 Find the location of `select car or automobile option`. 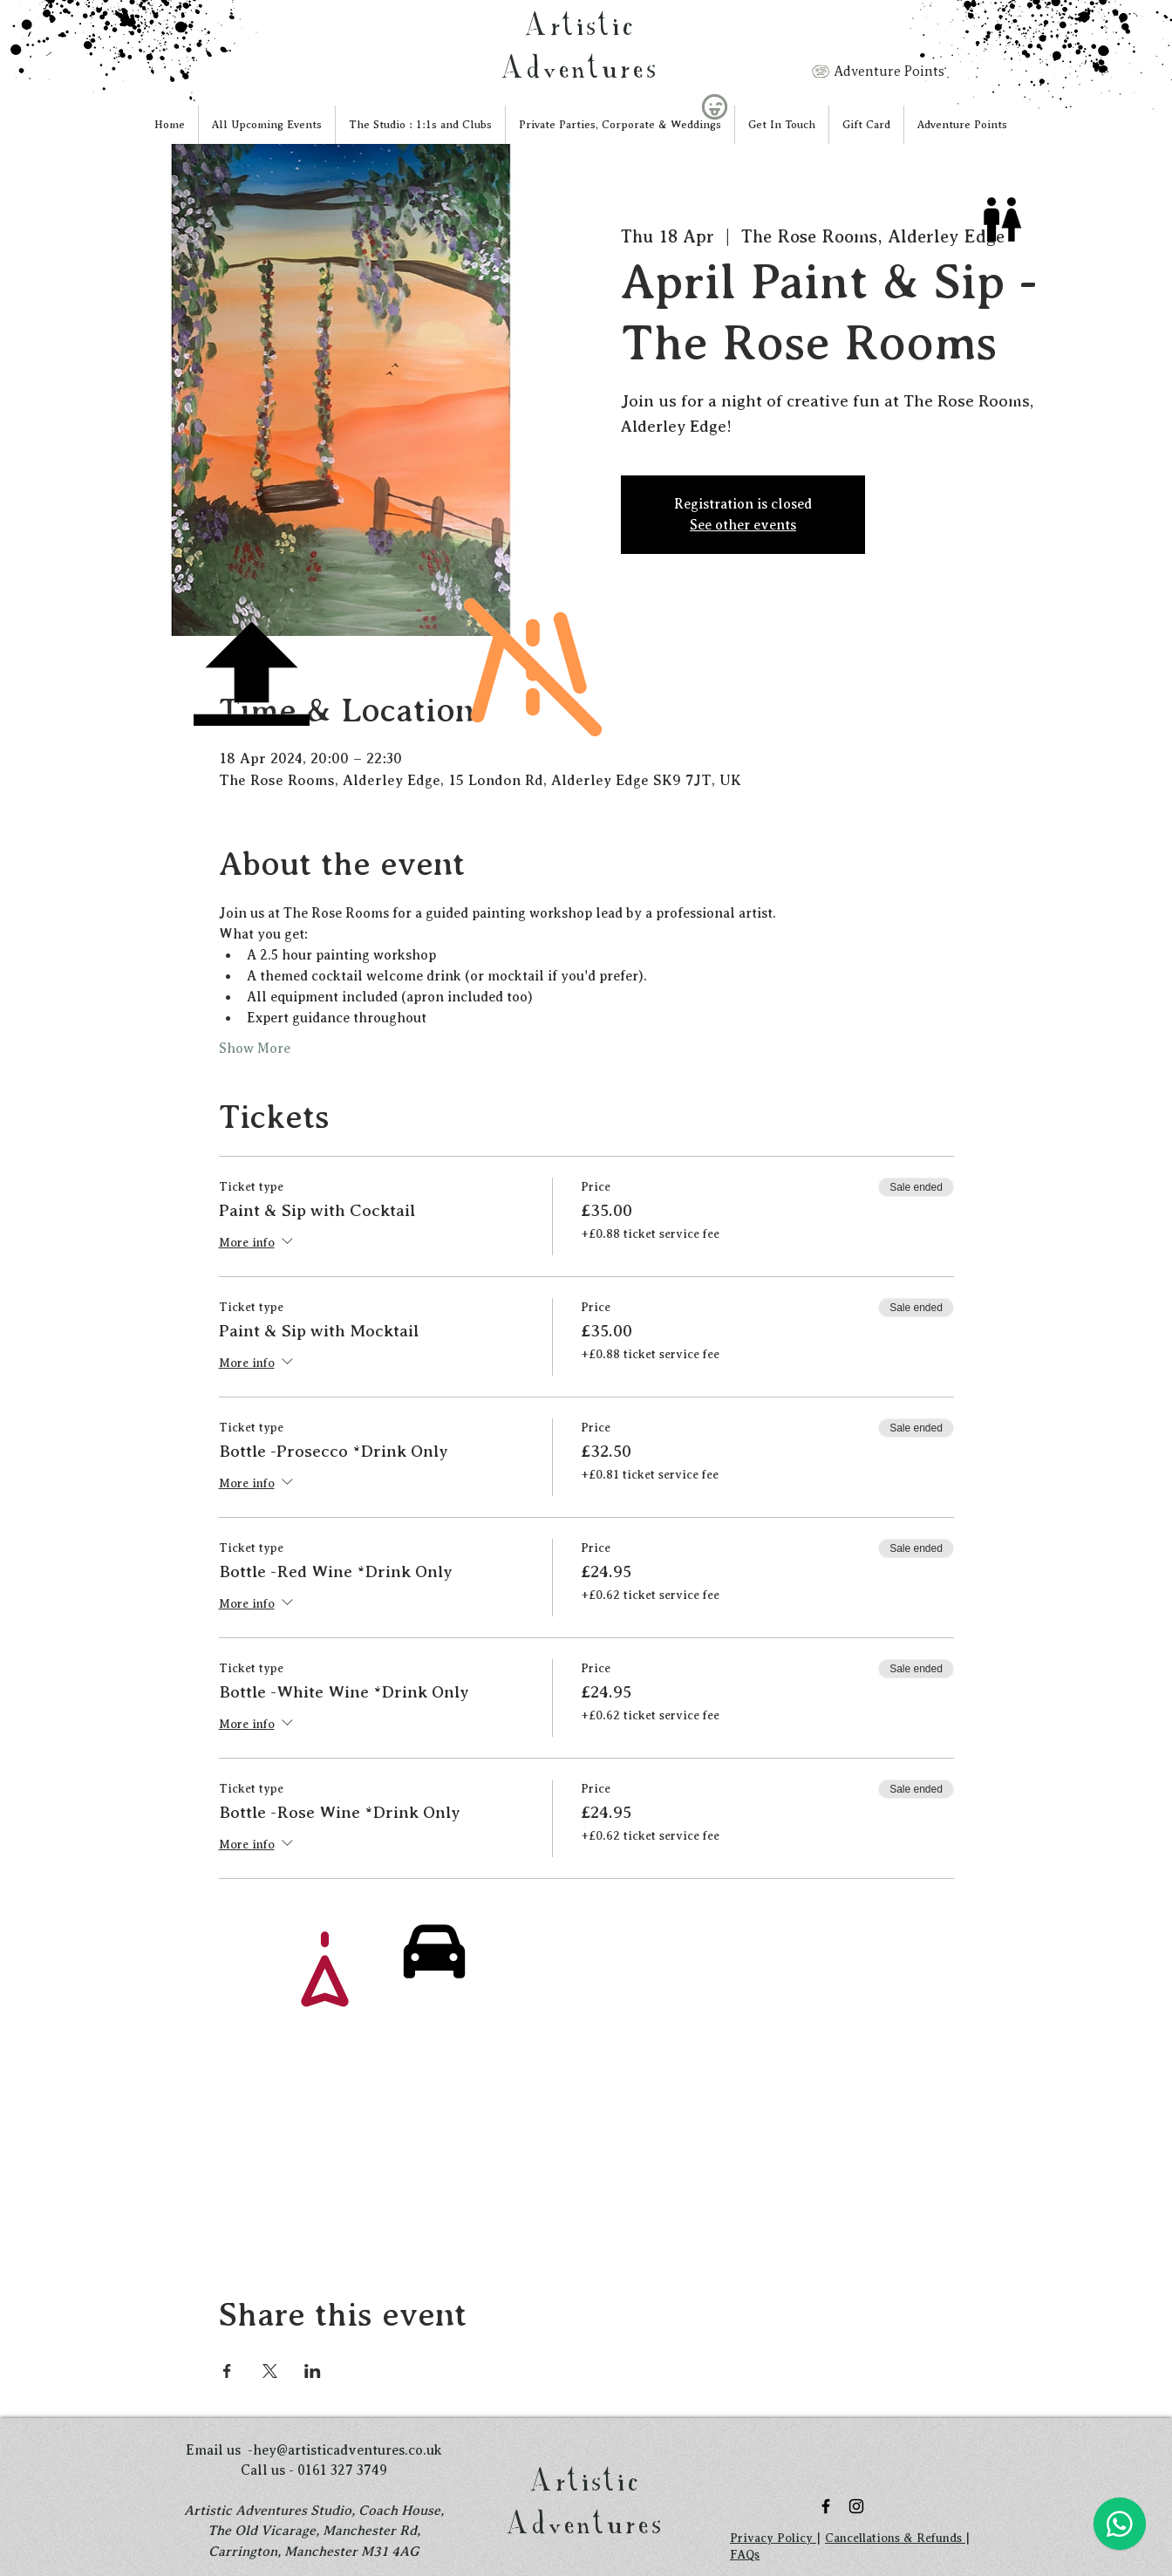

select car or automobile option is located at coordinates (434, 1951).